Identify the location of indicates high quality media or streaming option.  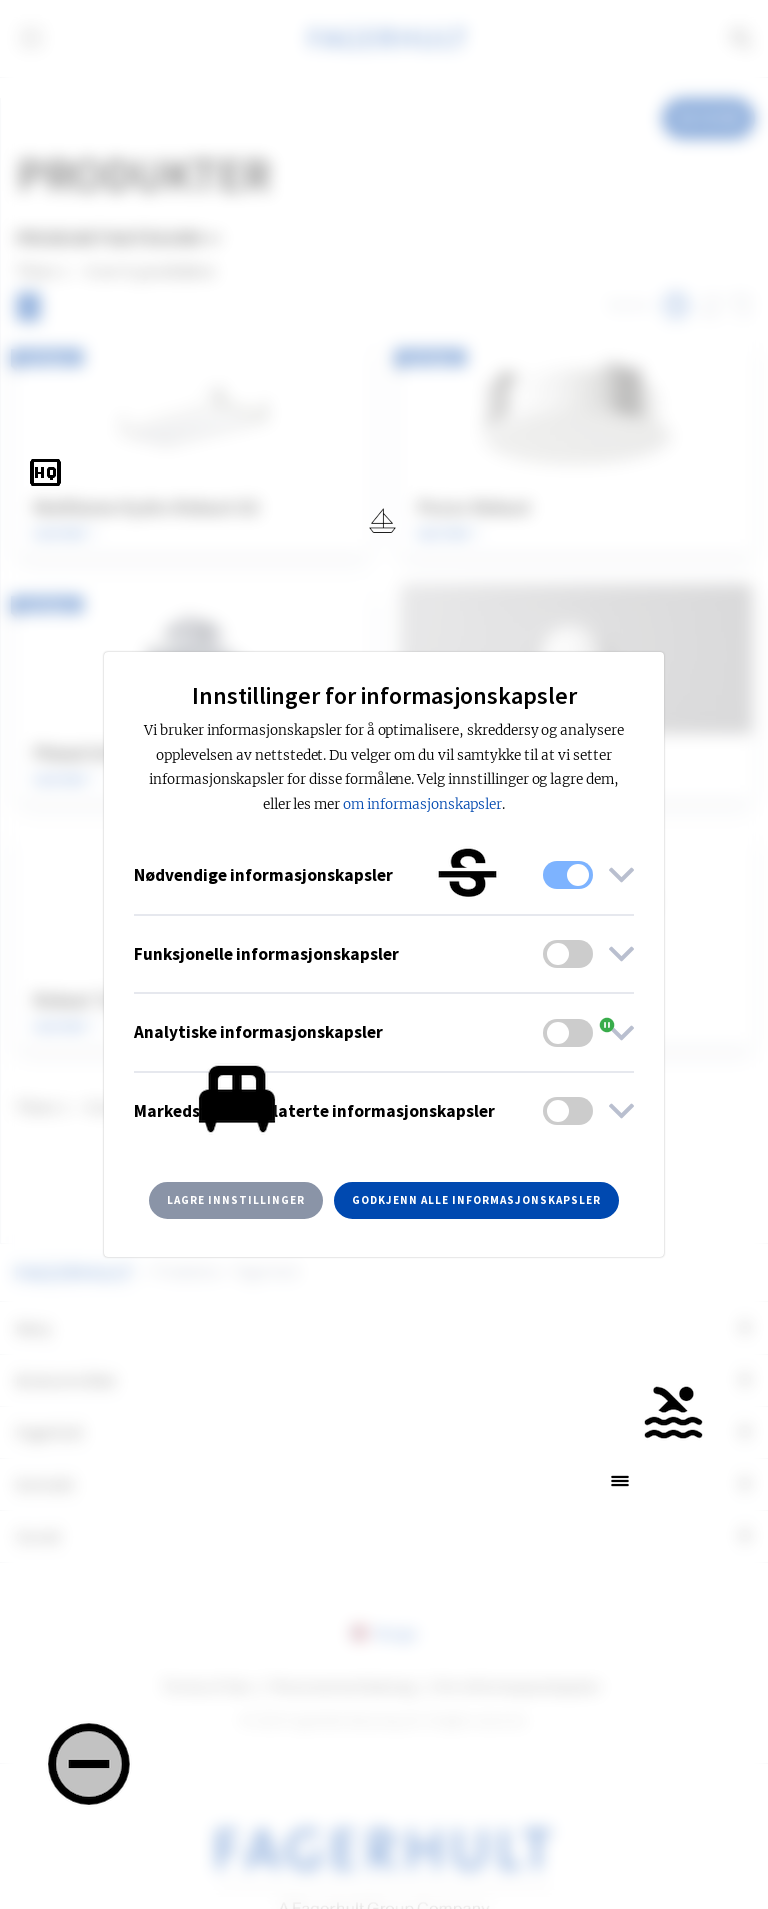
(45, 472).